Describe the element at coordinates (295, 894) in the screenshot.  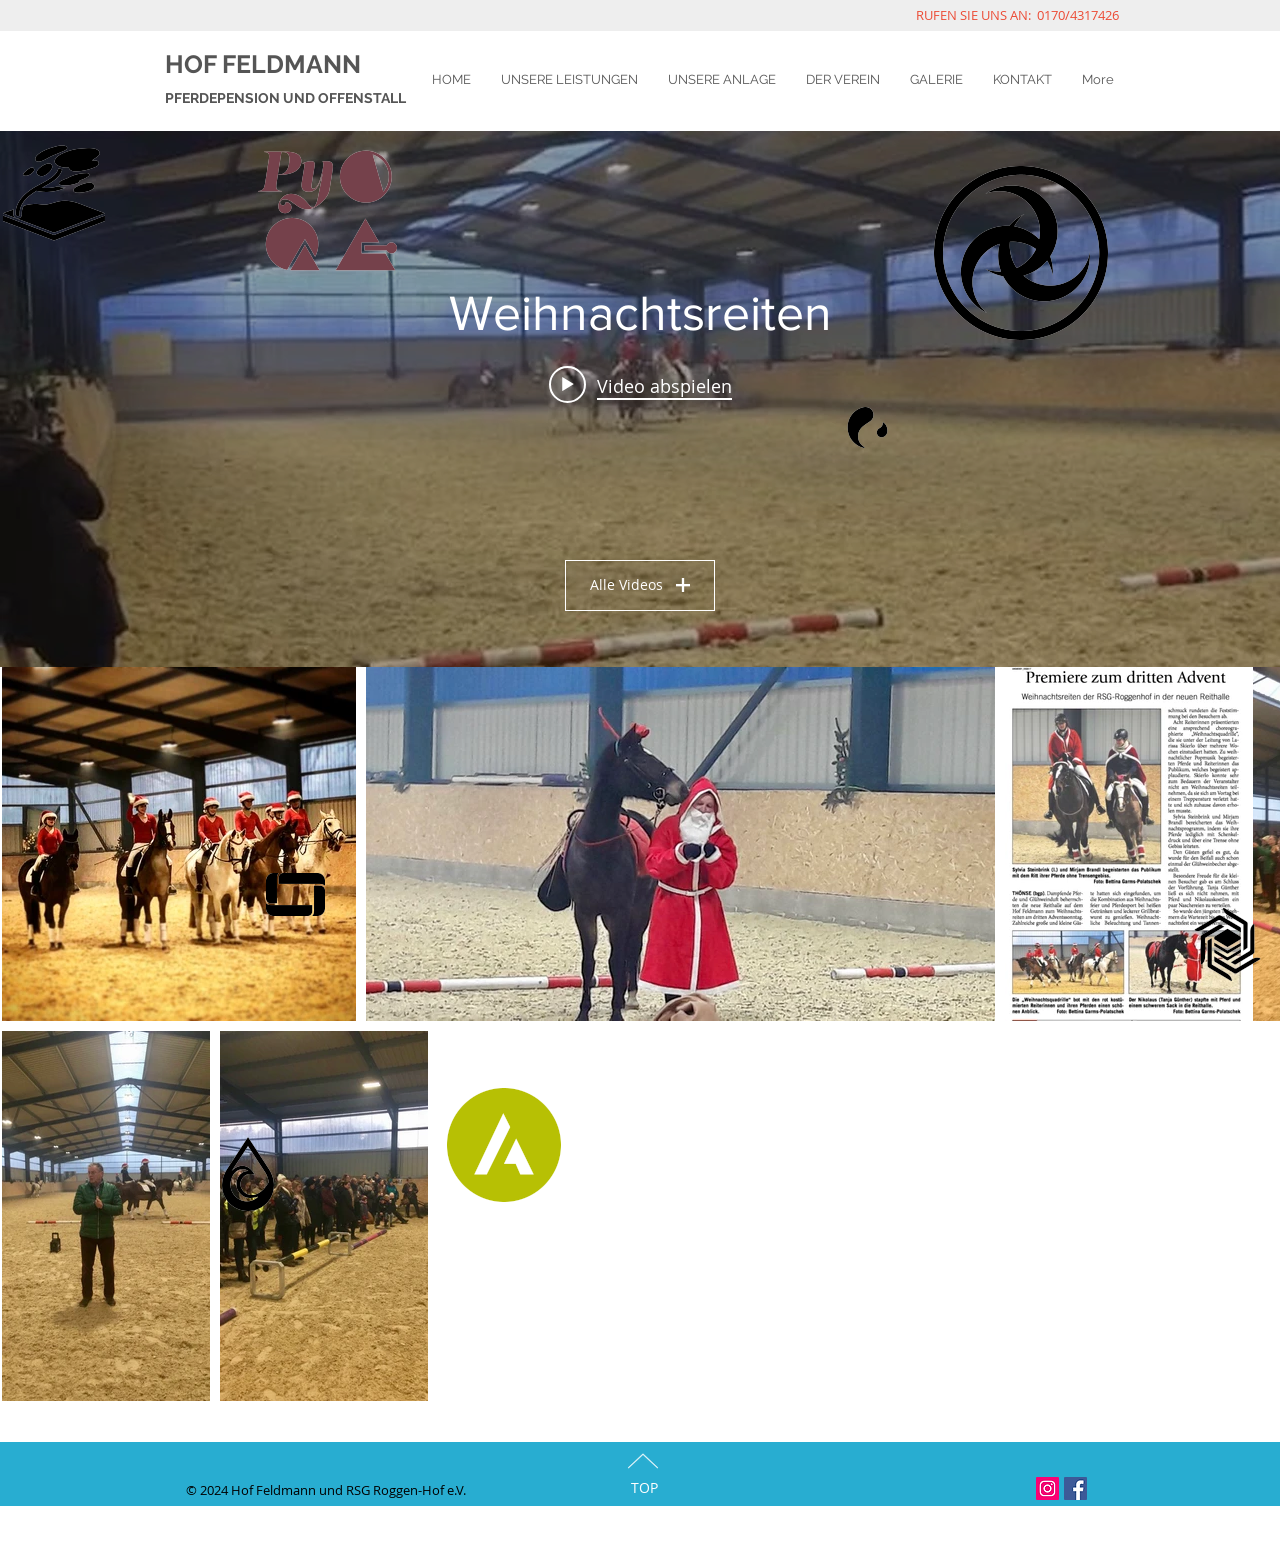
I see `open google tv app` at that location.